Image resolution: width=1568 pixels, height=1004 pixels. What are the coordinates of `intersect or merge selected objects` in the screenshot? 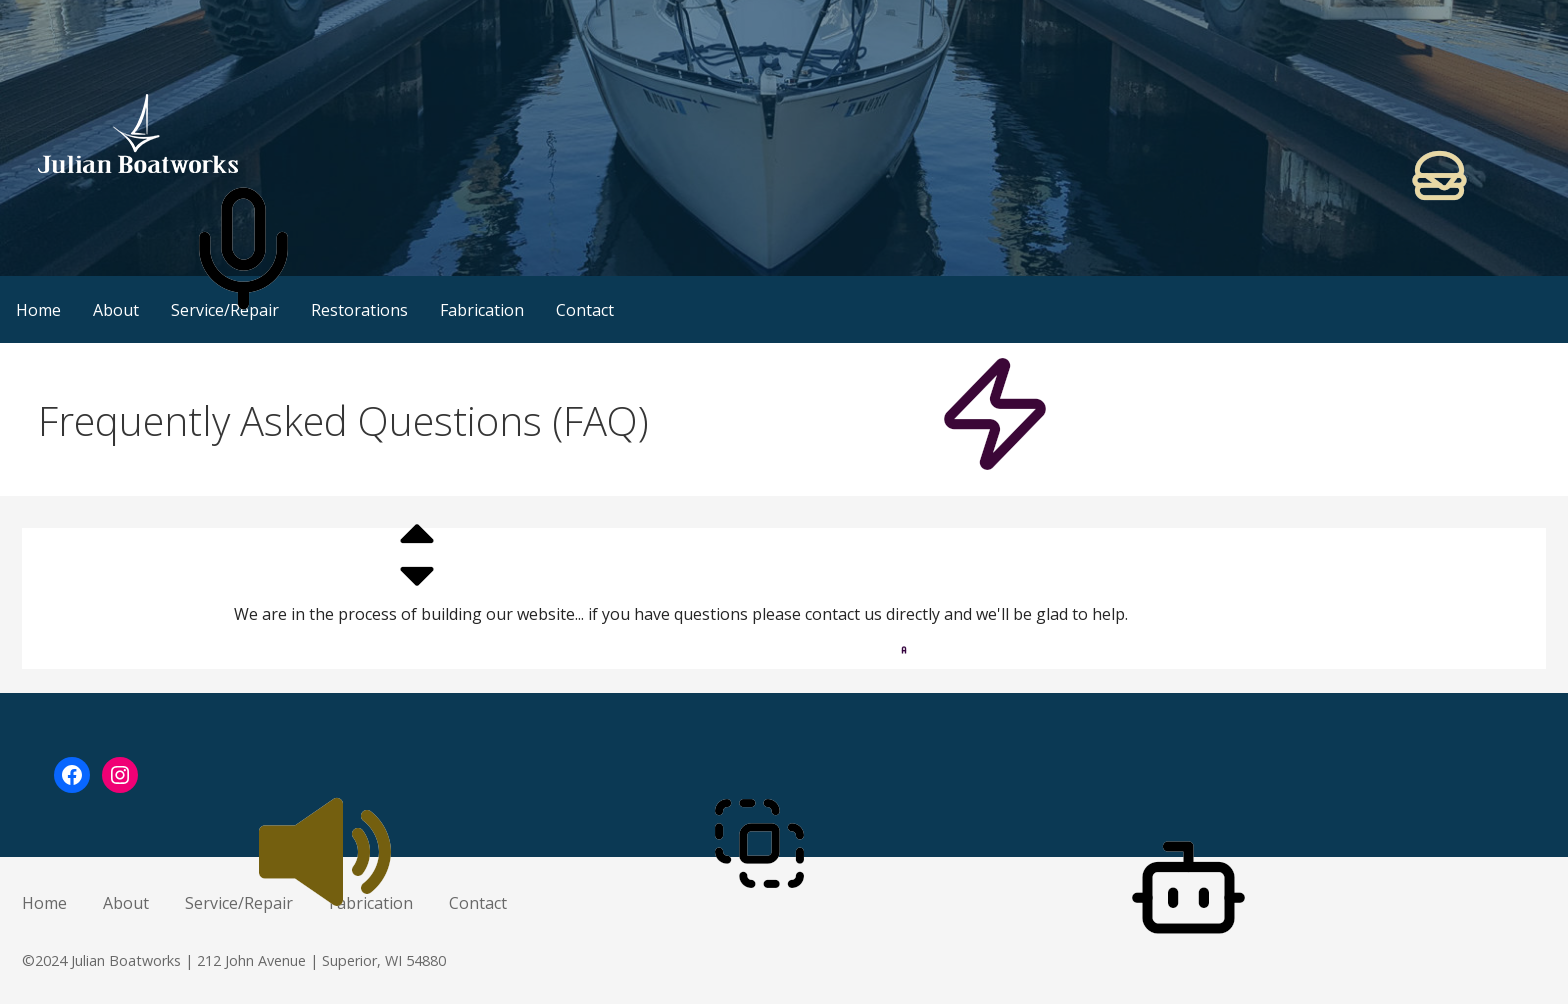 It's located at (759, 843).